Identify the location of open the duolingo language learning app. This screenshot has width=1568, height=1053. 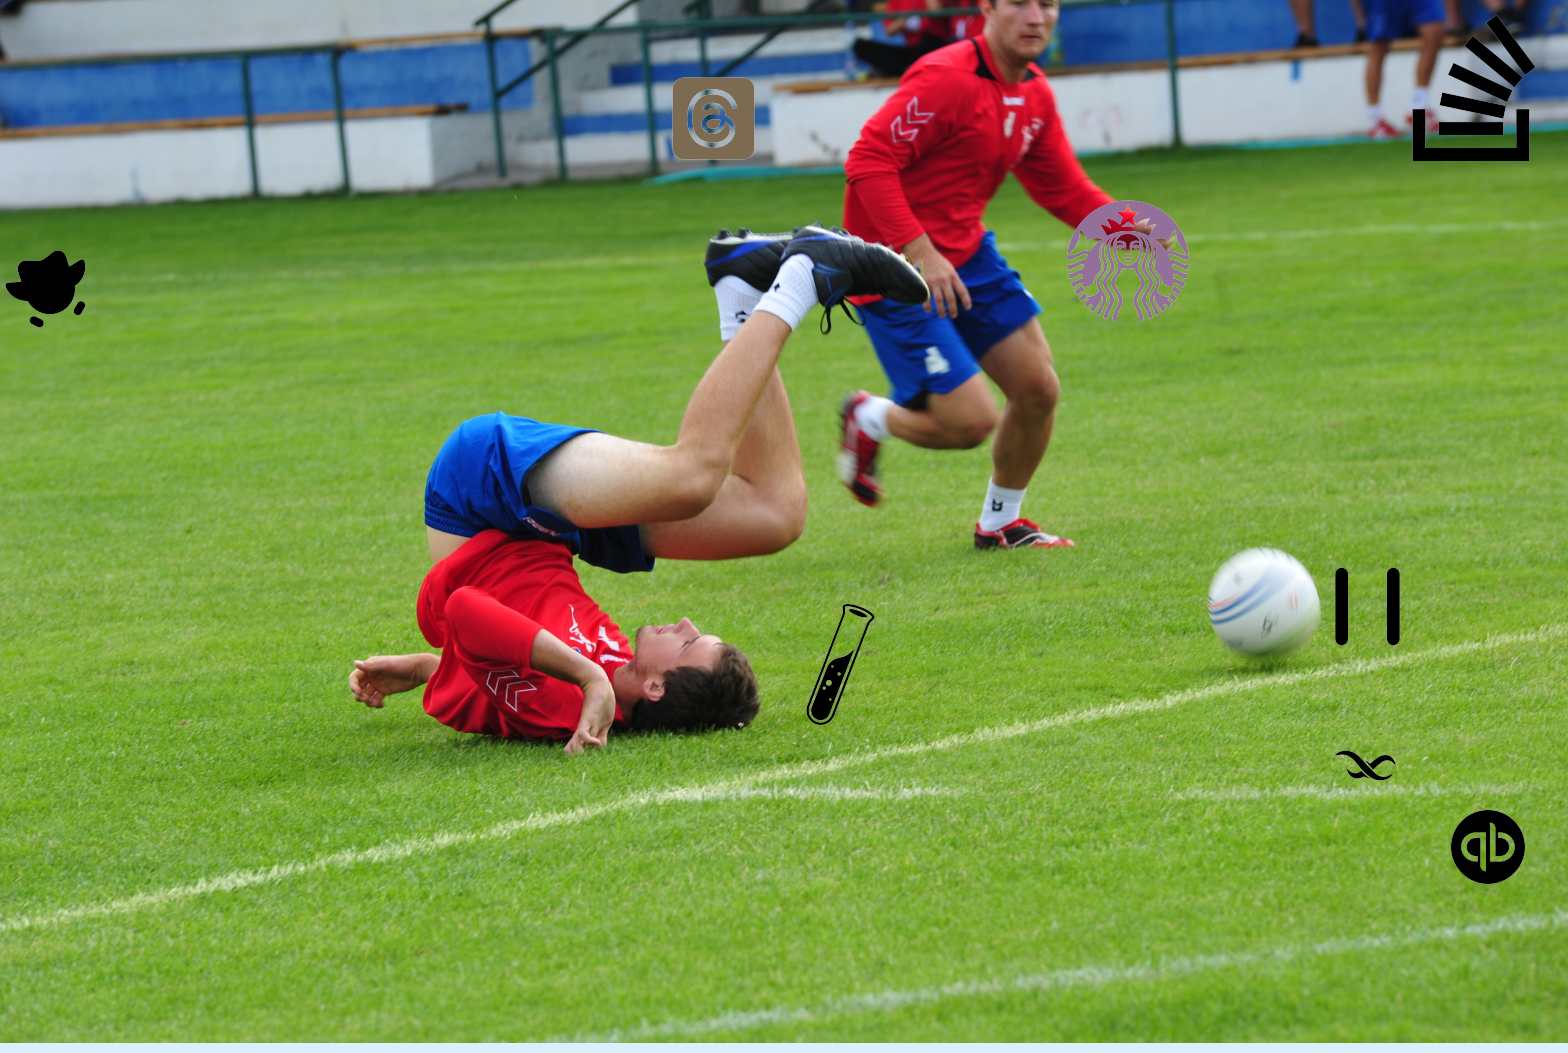
(45, 289).